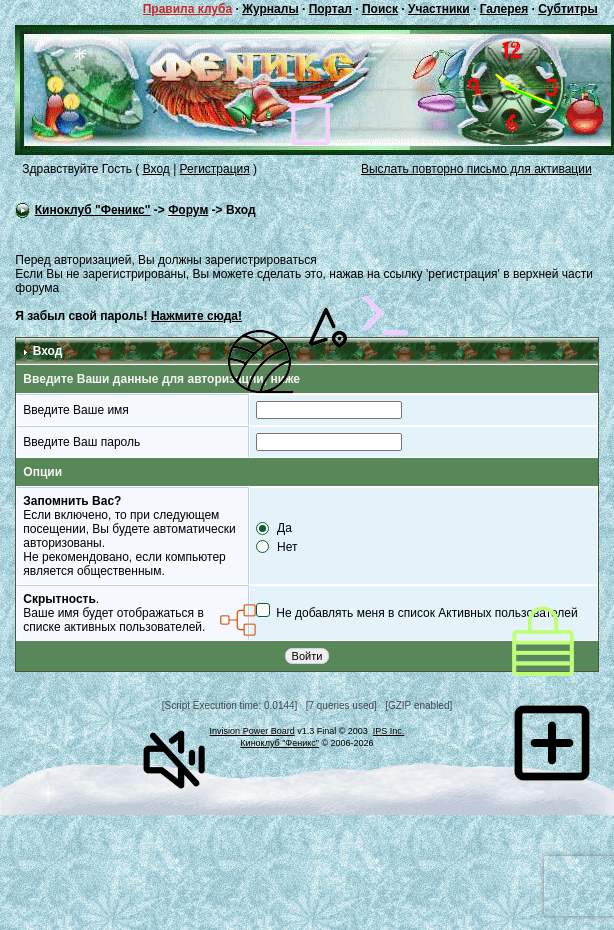  What do you see at coordinates (310, 122) in the screenshot?
I see `delete selected item` at bounding box center [310, 122].